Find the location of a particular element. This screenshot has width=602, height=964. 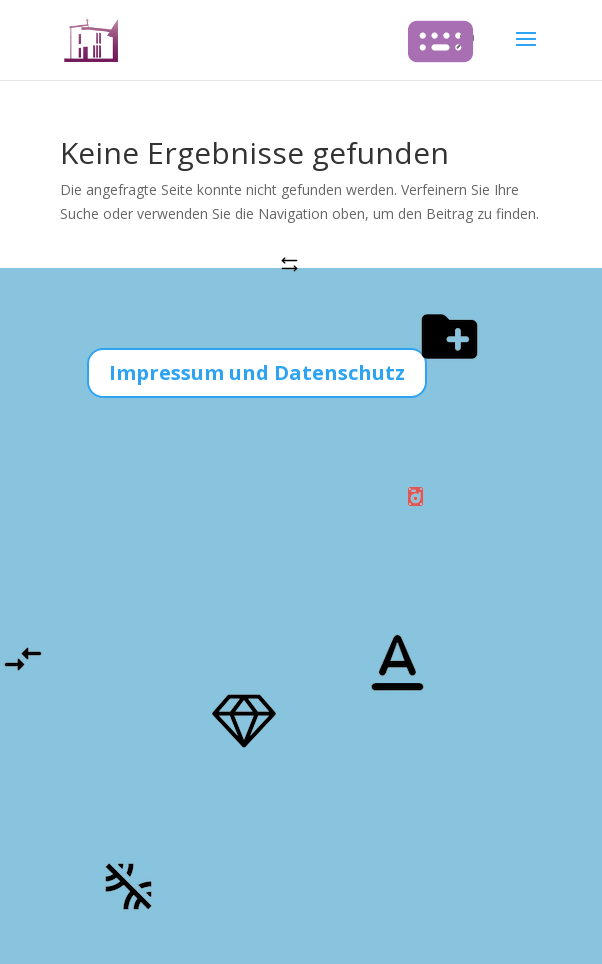

change text formatting options is located at coordinates (397, 664).